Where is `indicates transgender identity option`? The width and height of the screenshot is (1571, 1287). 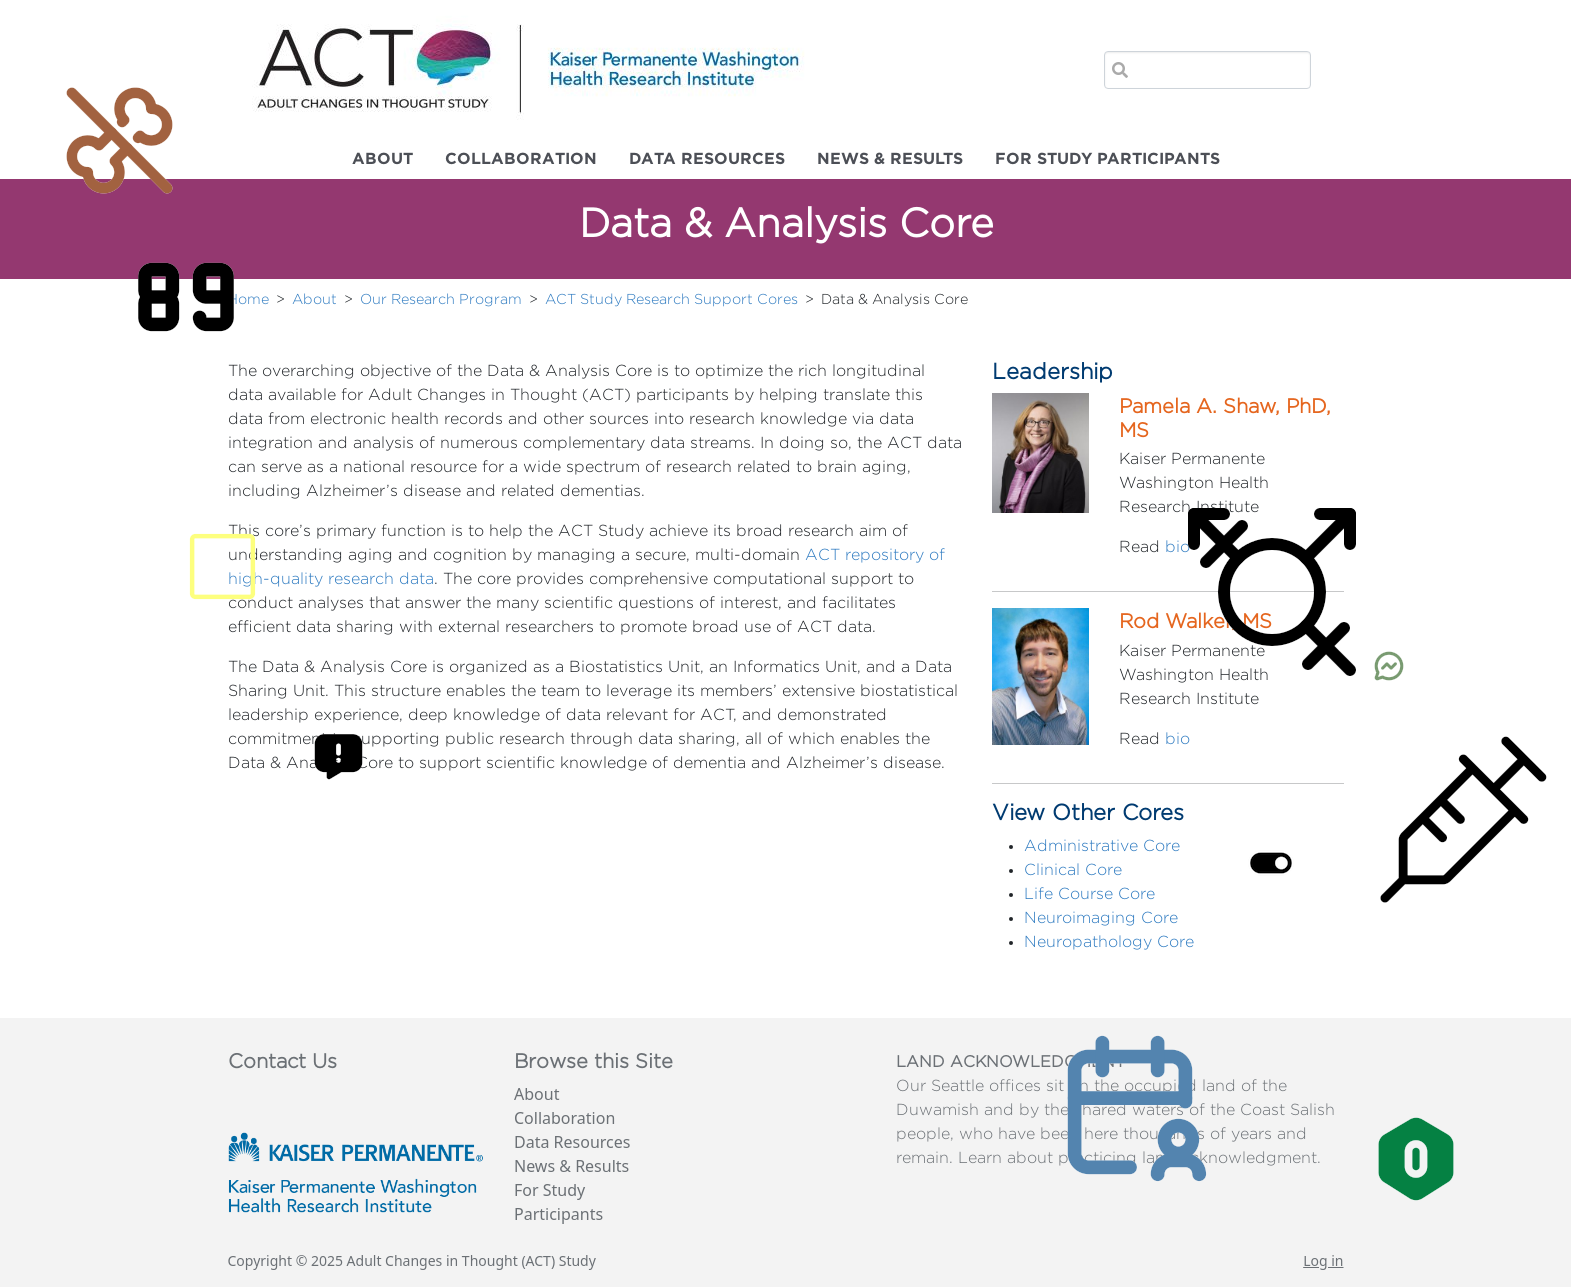 indicates transgender identity option is located at coordinates (1272, 592).